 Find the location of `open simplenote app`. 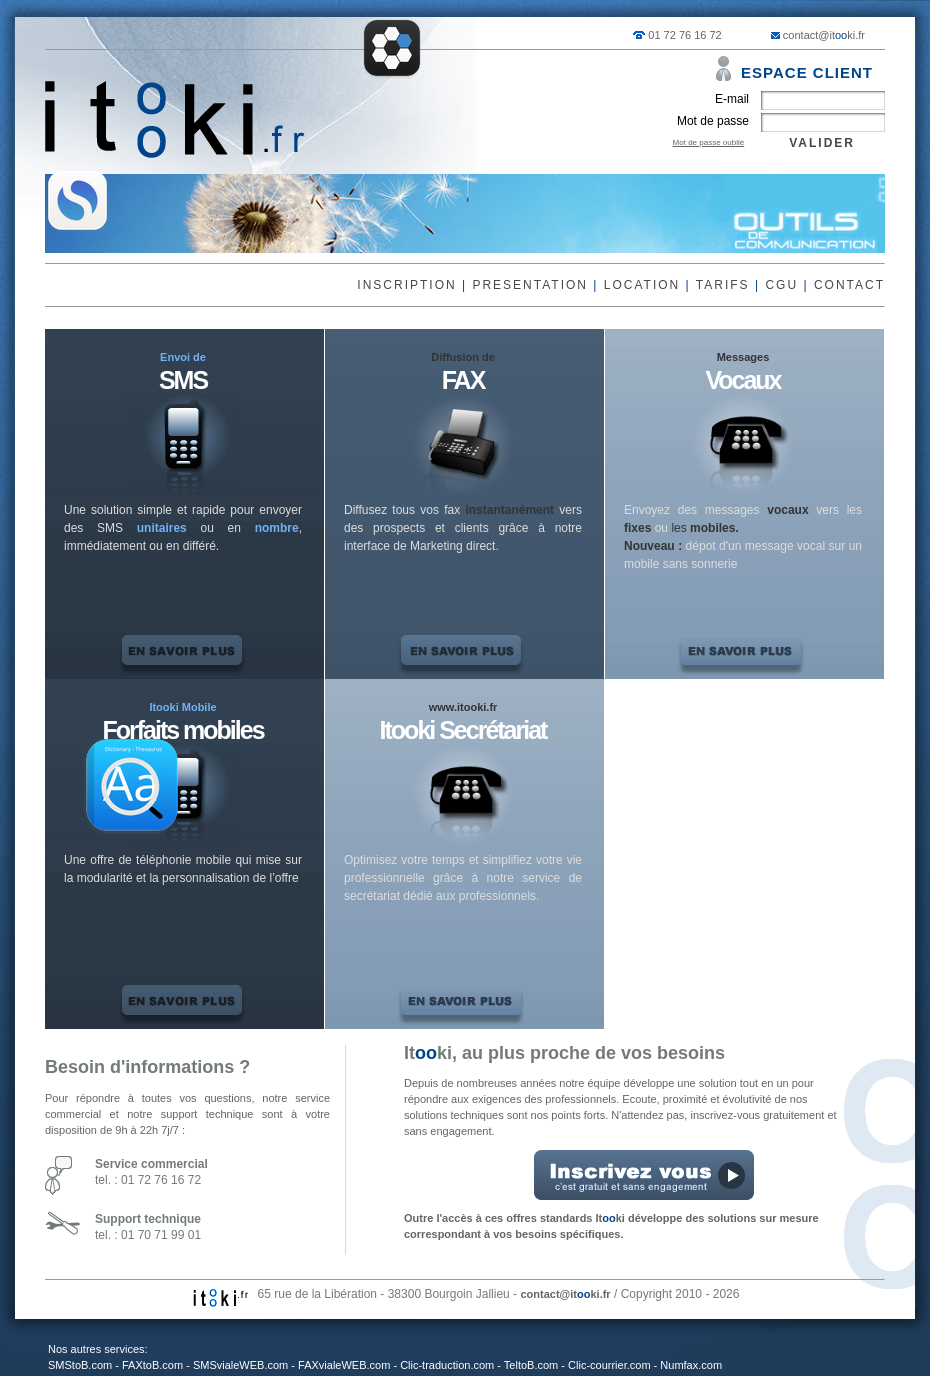

open simplenote app is located at coordinates (77, 200).